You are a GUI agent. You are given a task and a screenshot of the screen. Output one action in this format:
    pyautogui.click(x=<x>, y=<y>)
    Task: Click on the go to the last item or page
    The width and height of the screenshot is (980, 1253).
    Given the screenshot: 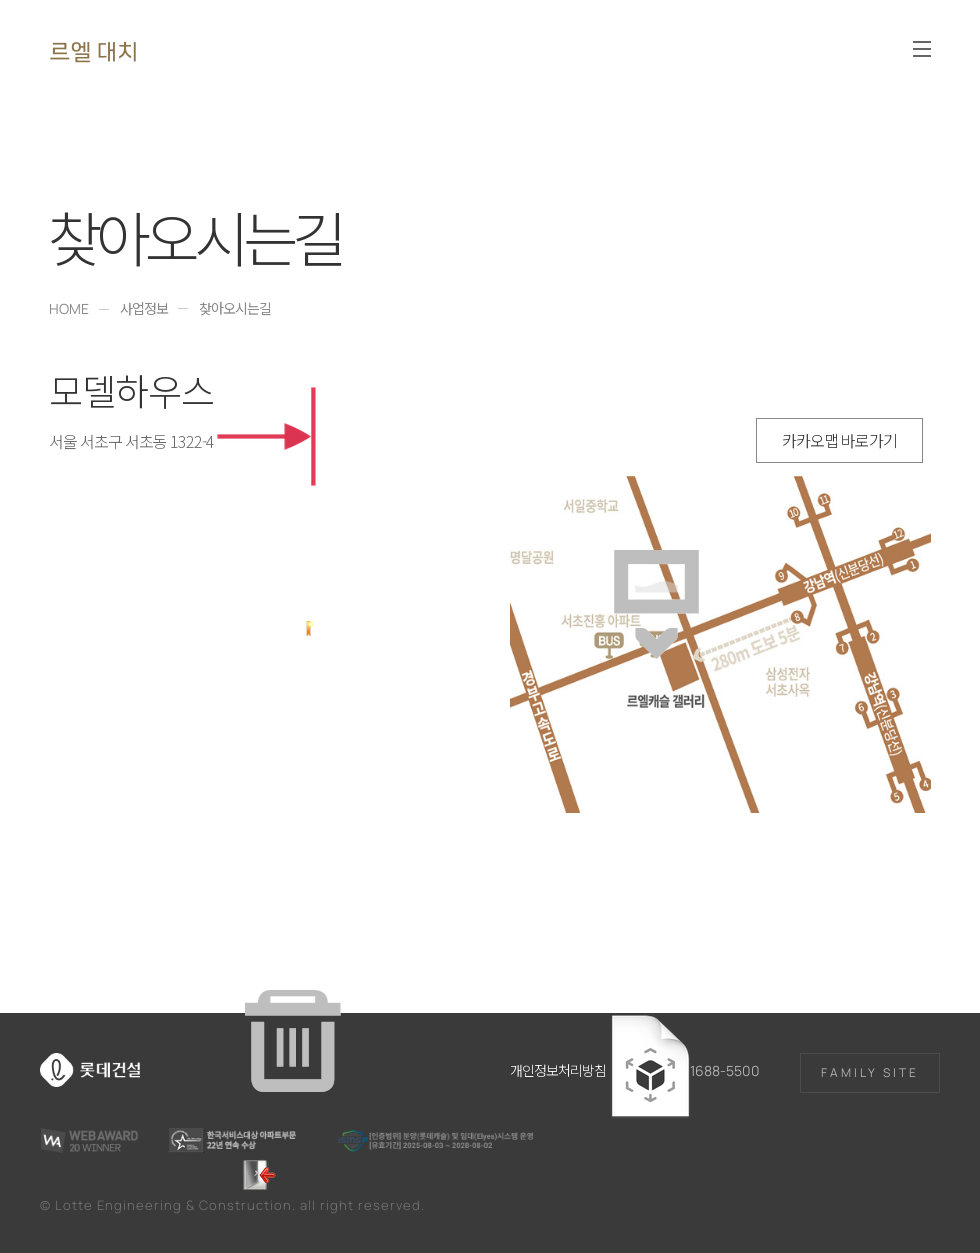 What is the action you would take?
    pyautogui.click(x=266, y=436)
    